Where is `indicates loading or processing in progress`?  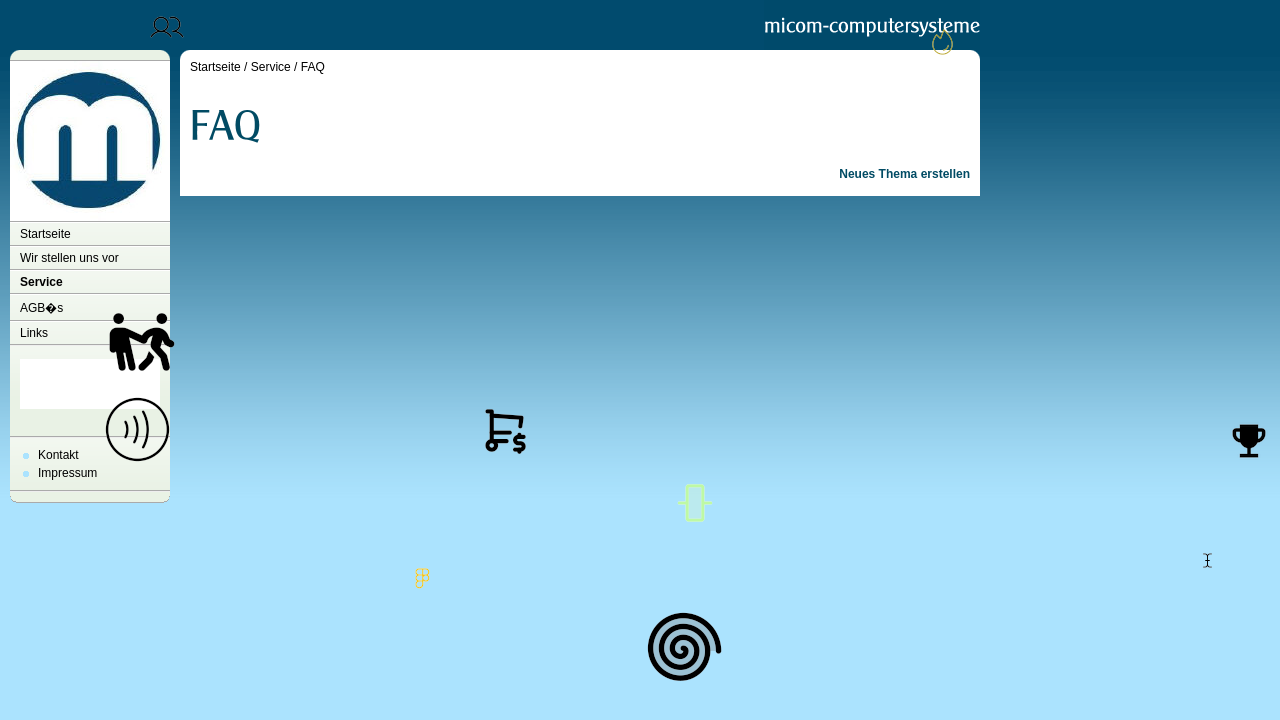
indicates loading or processing in progress is located at coordinates (680, 645).